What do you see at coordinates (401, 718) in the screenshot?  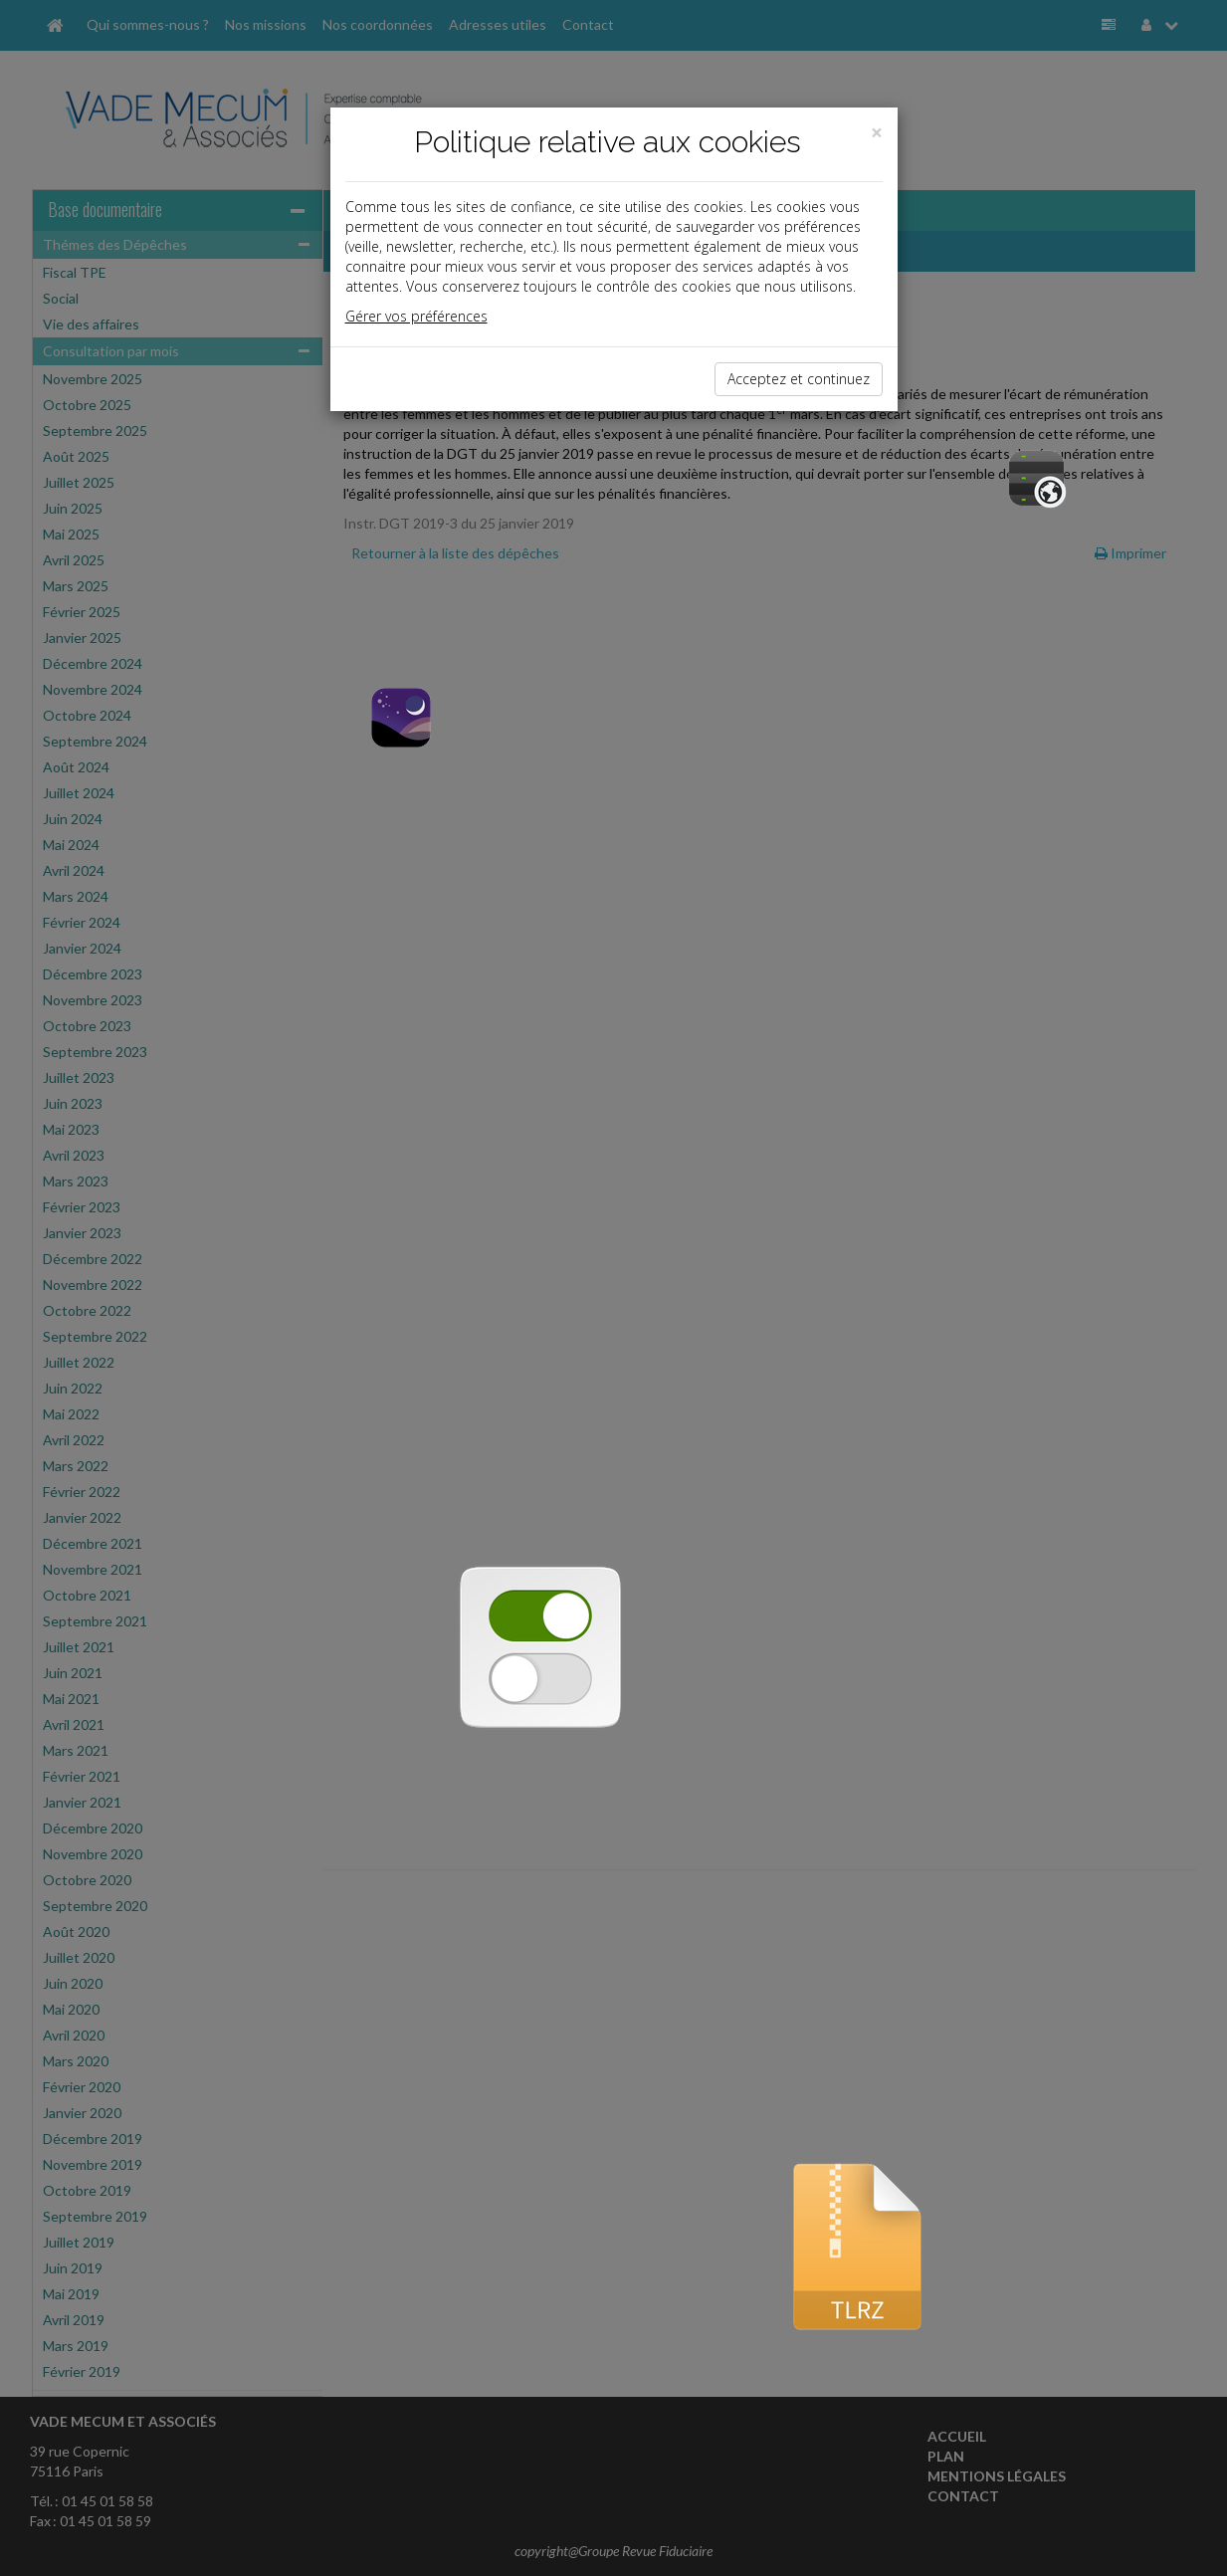 I see `open stellarium planetarium app` at bounding box center [401, 718].